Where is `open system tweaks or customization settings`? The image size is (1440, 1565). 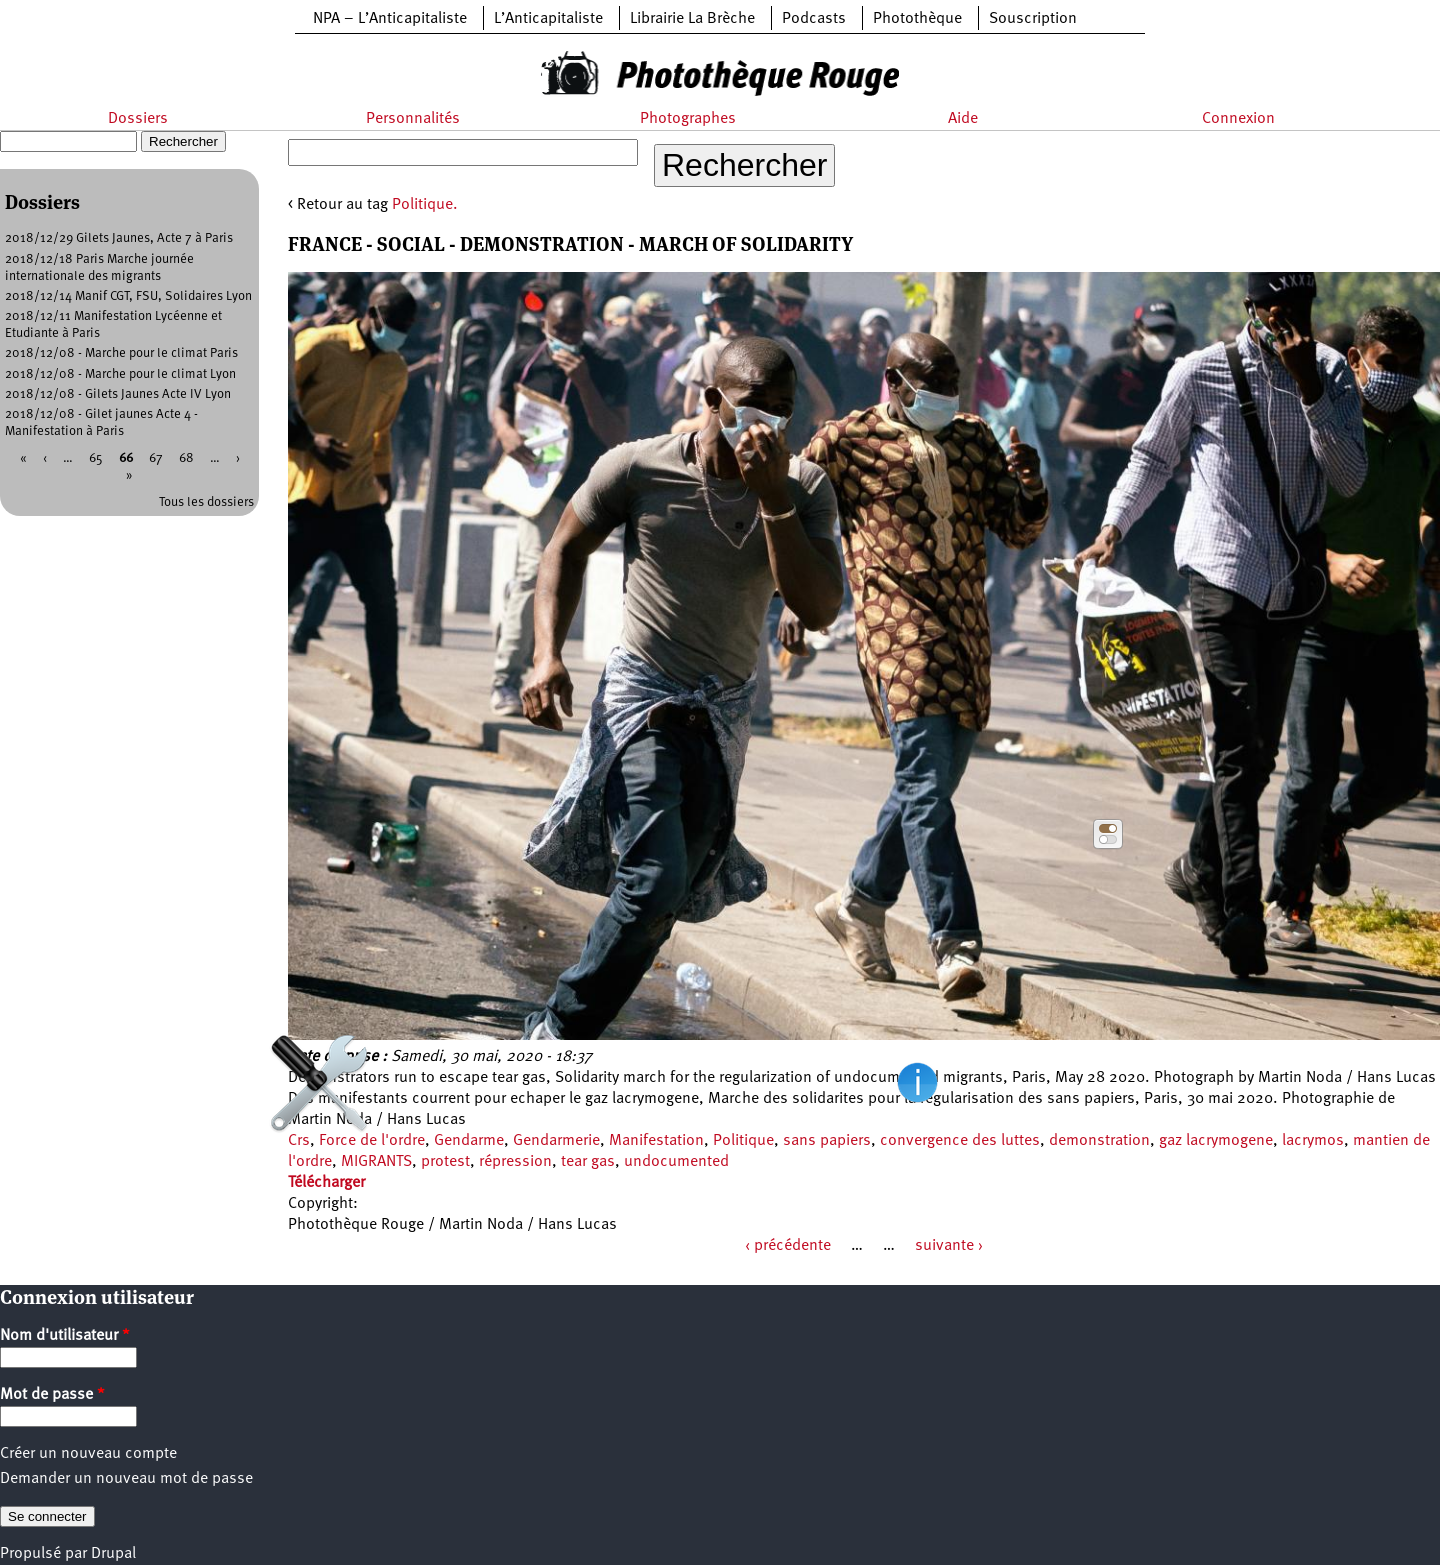
open system tweaks or customization settings is located at coordinates (1108, 834).